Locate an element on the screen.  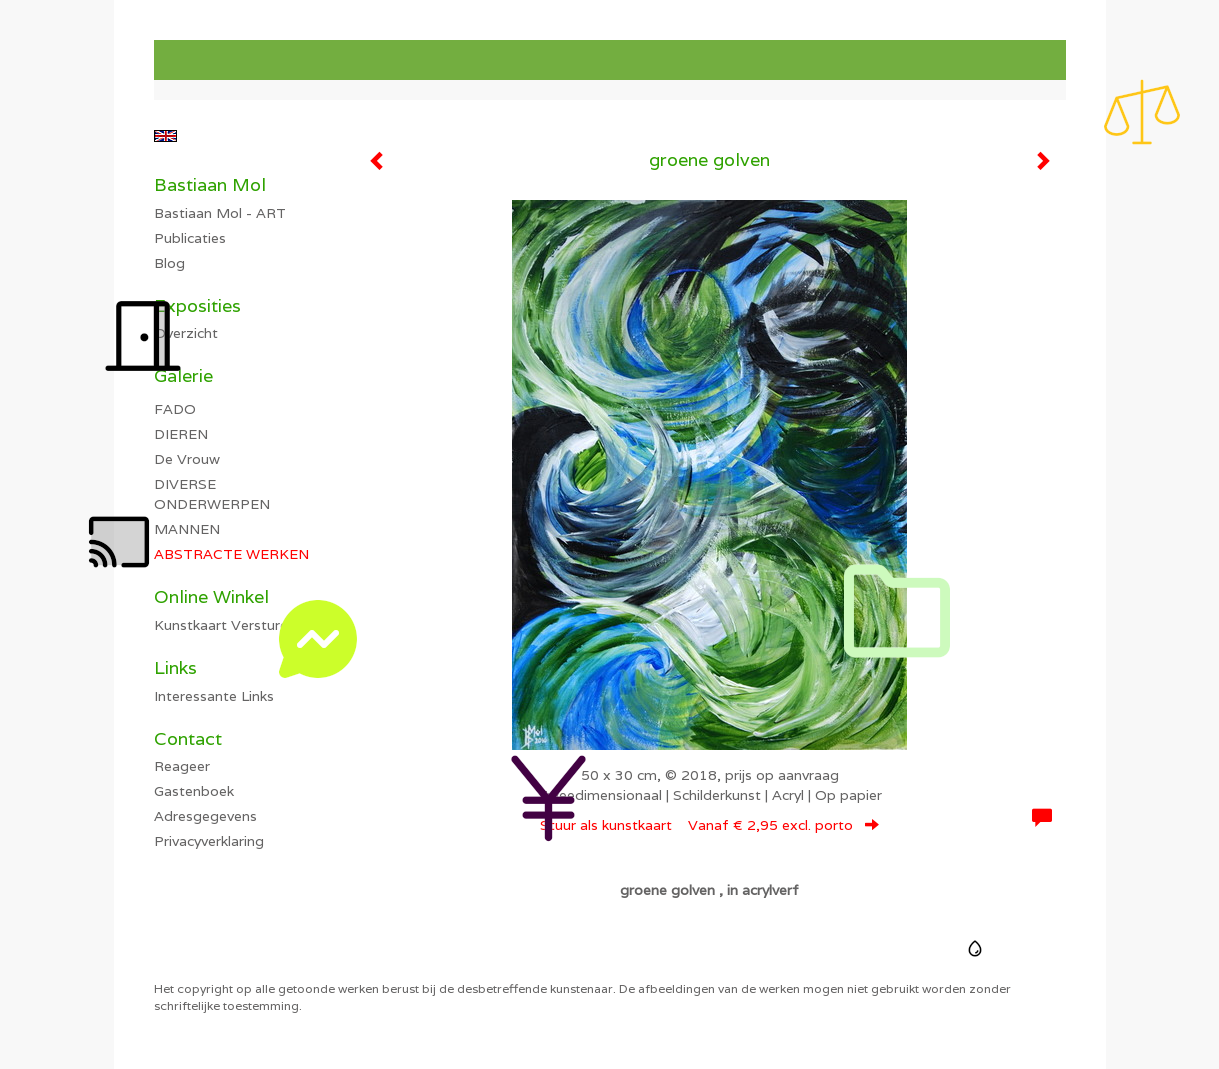
cast your screen to another device is located at coordinates (119, 542).